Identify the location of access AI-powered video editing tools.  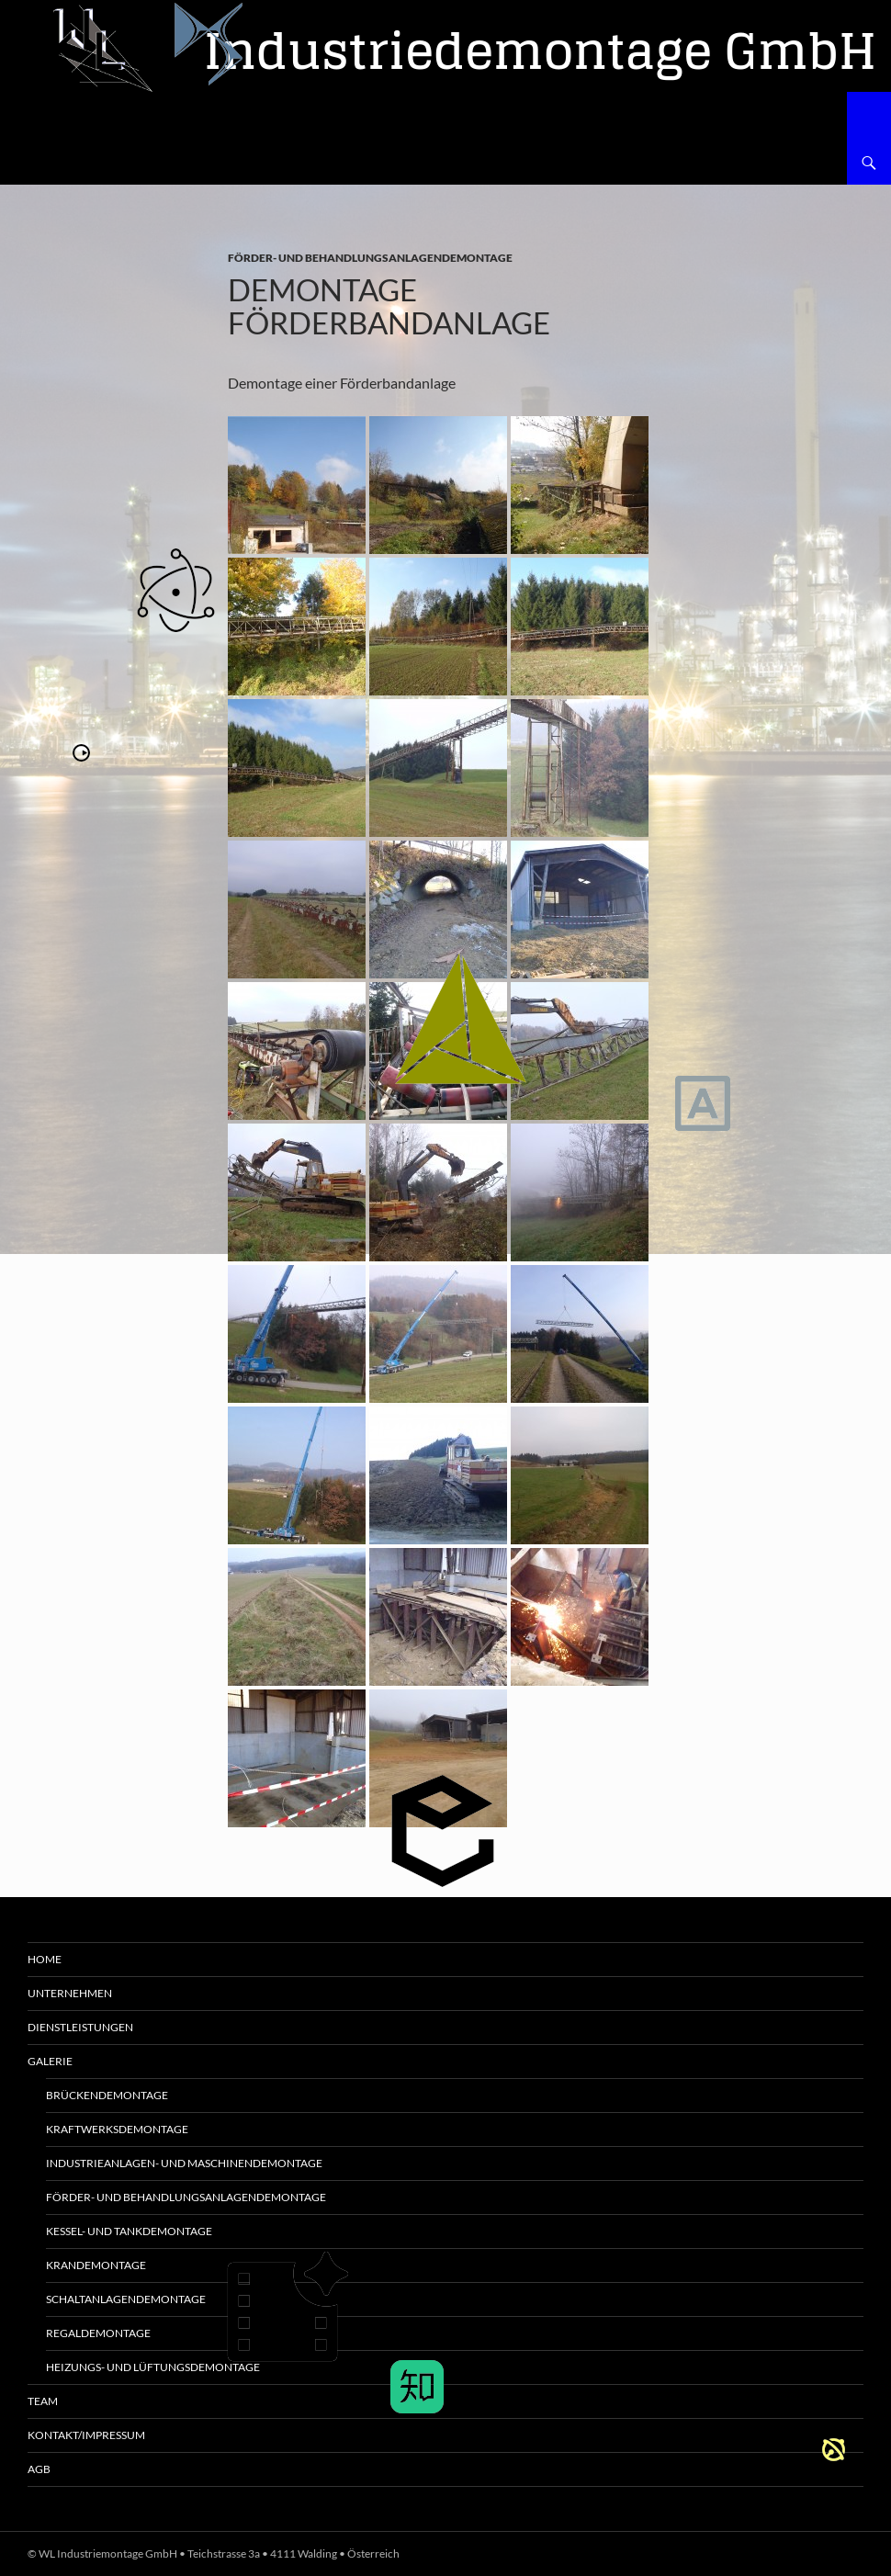
(282, 2311).